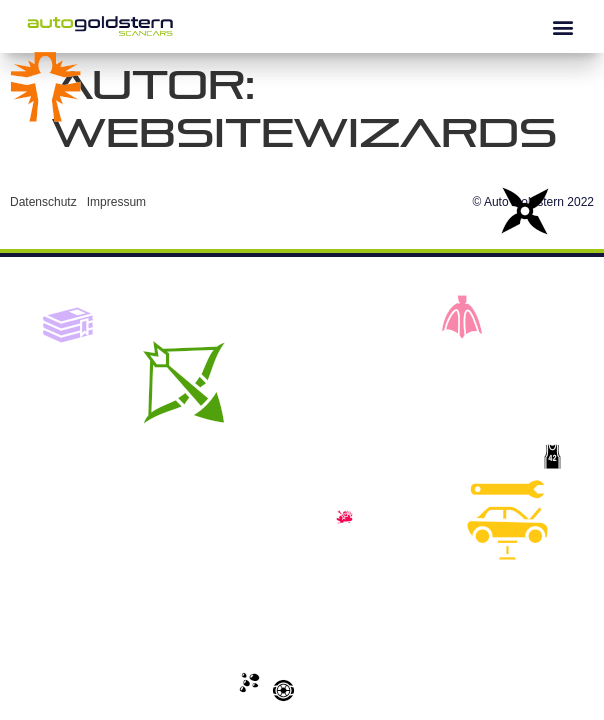  Describe the element at coordinates (249, 682) in the screenshot. I see `collect mineral pearls or gems` at that location.